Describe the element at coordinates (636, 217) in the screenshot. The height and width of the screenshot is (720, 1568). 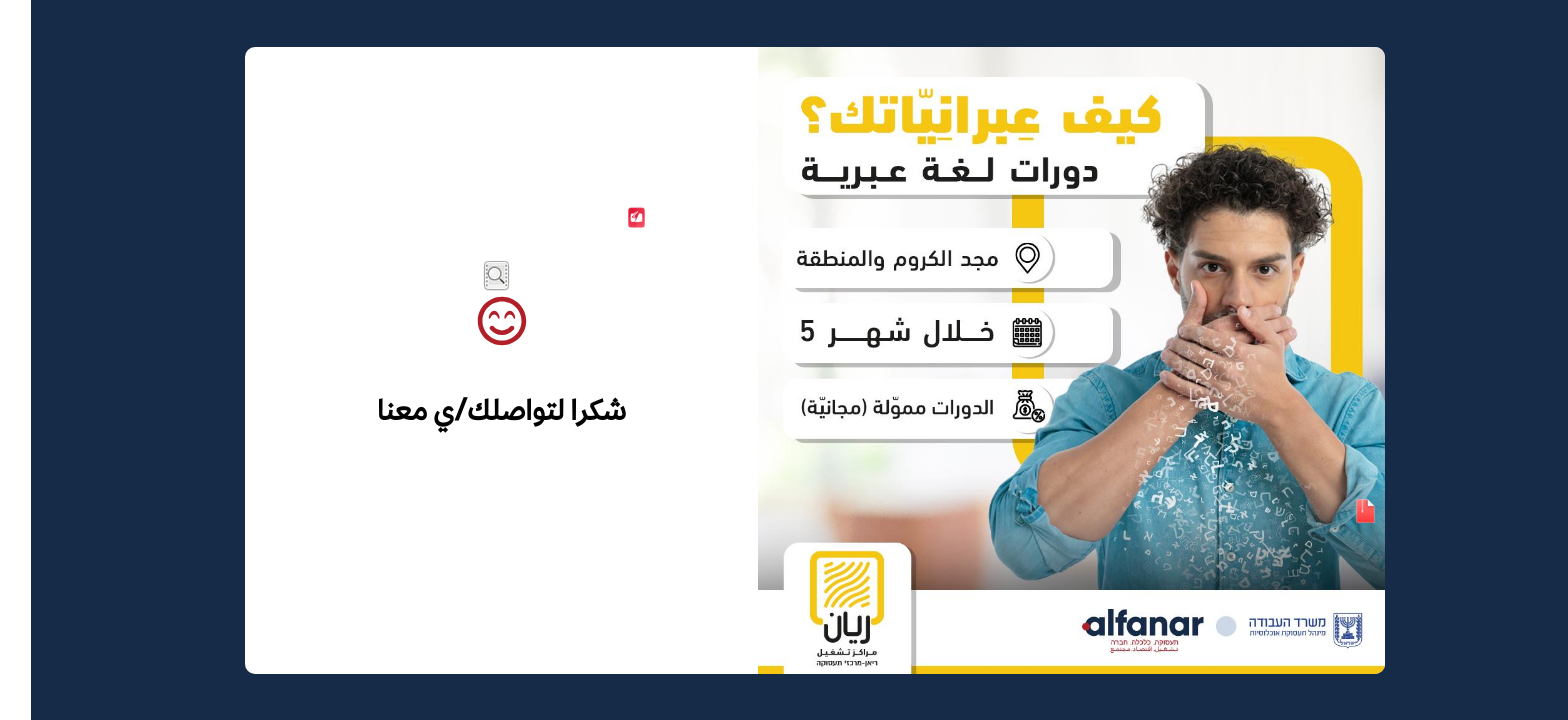
I see `an eps vector image file` at that location.